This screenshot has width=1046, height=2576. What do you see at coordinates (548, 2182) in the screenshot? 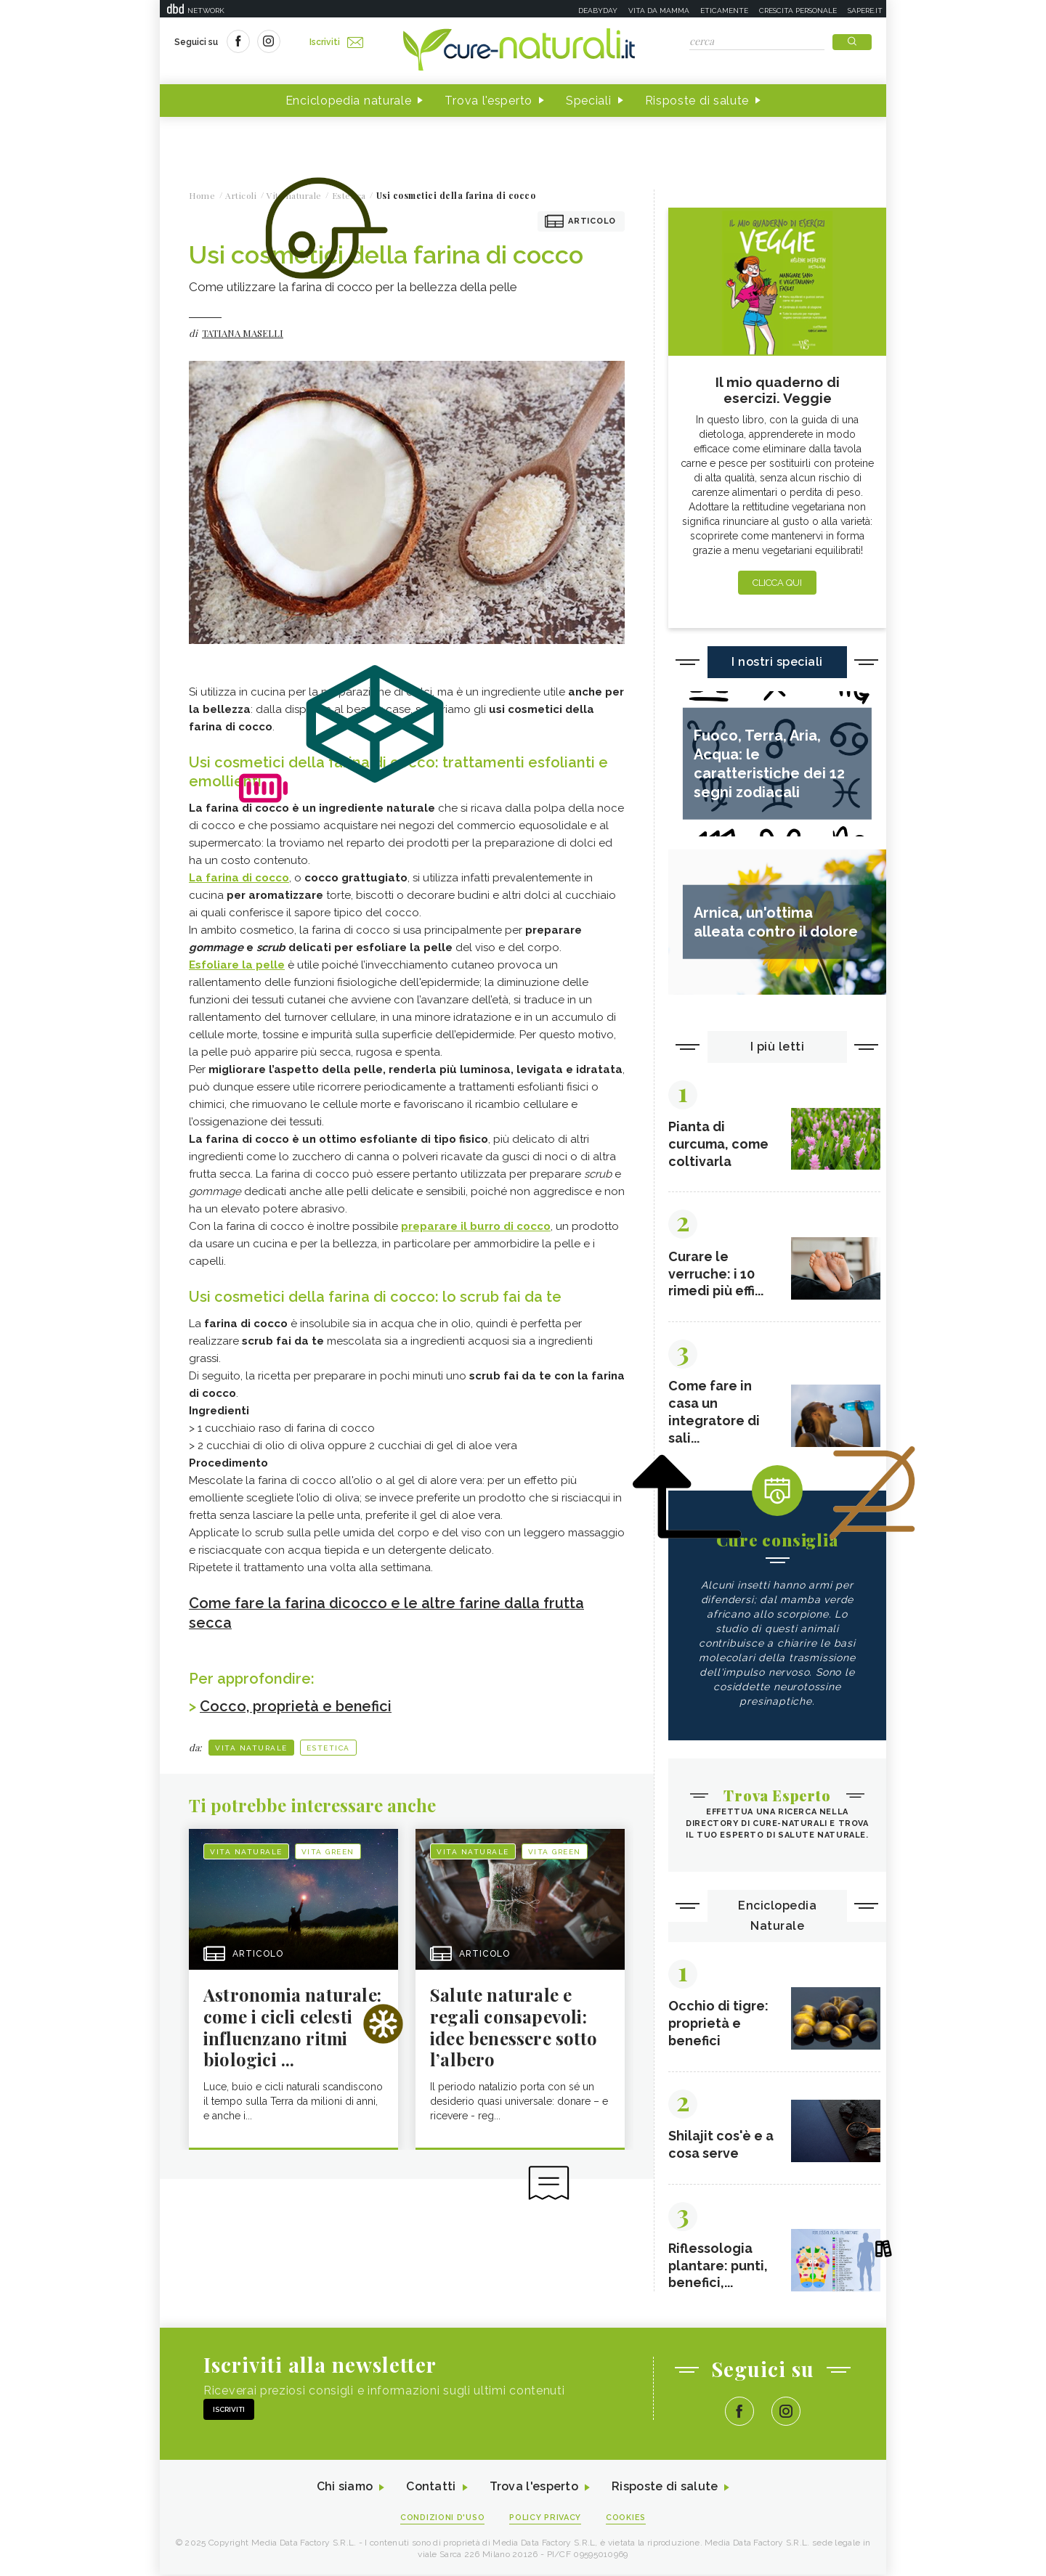
I see `view purchase receipt or transaction history` at bounding box center [548, 2182].